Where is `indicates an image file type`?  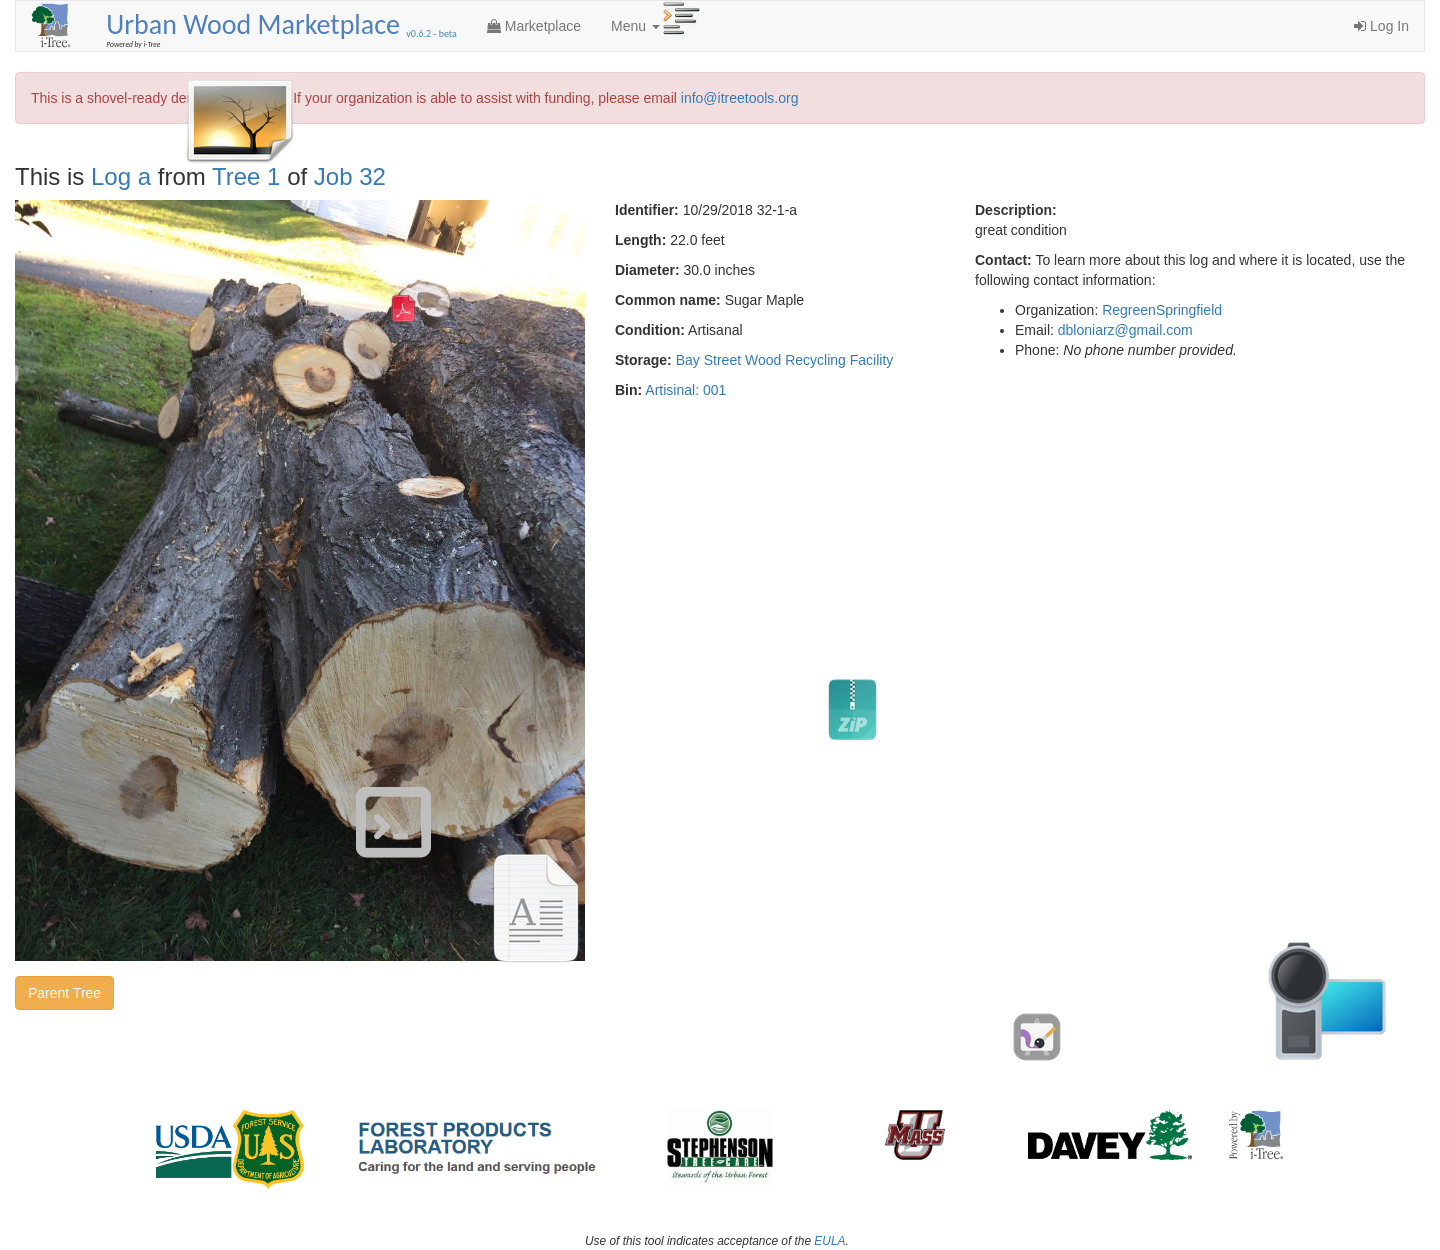 indicates an image file type is located at coordinates (240, 123).